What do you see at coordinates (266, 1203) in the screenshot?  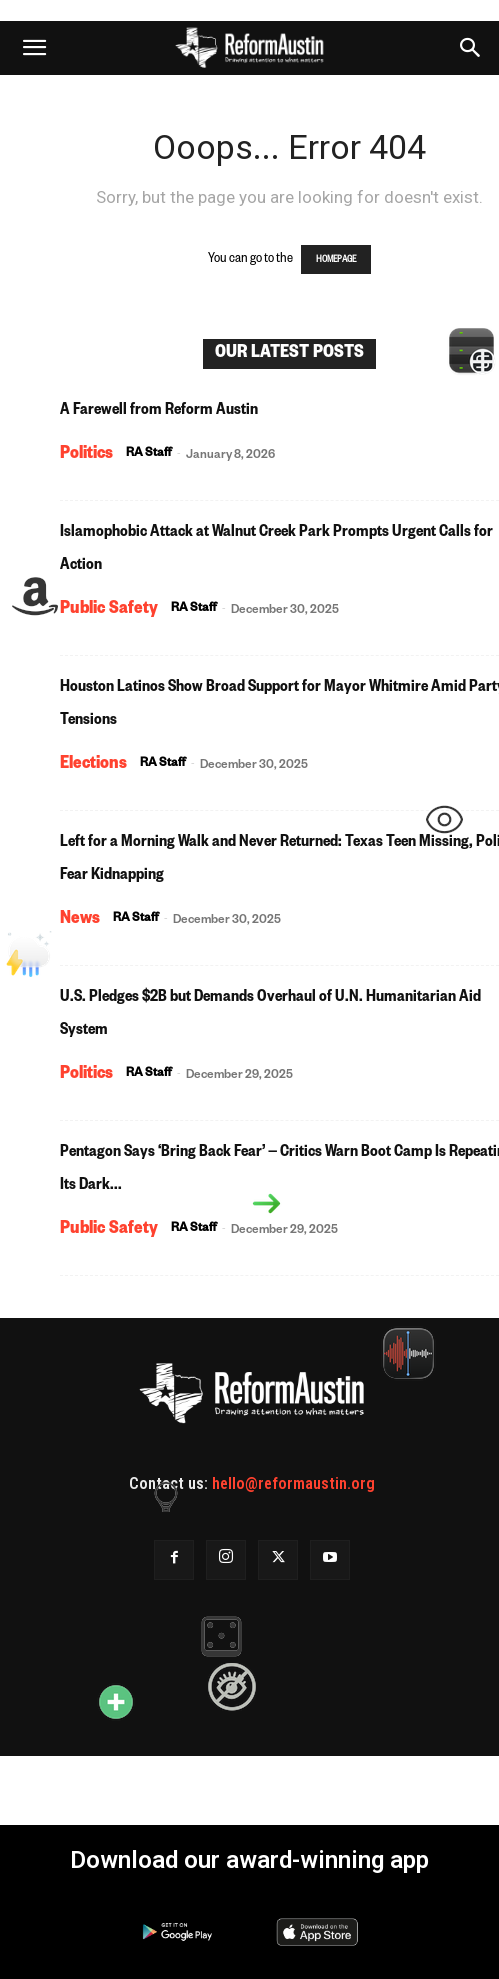 I see `move a file or folder to a new location` at bounding box center [266, 1203].